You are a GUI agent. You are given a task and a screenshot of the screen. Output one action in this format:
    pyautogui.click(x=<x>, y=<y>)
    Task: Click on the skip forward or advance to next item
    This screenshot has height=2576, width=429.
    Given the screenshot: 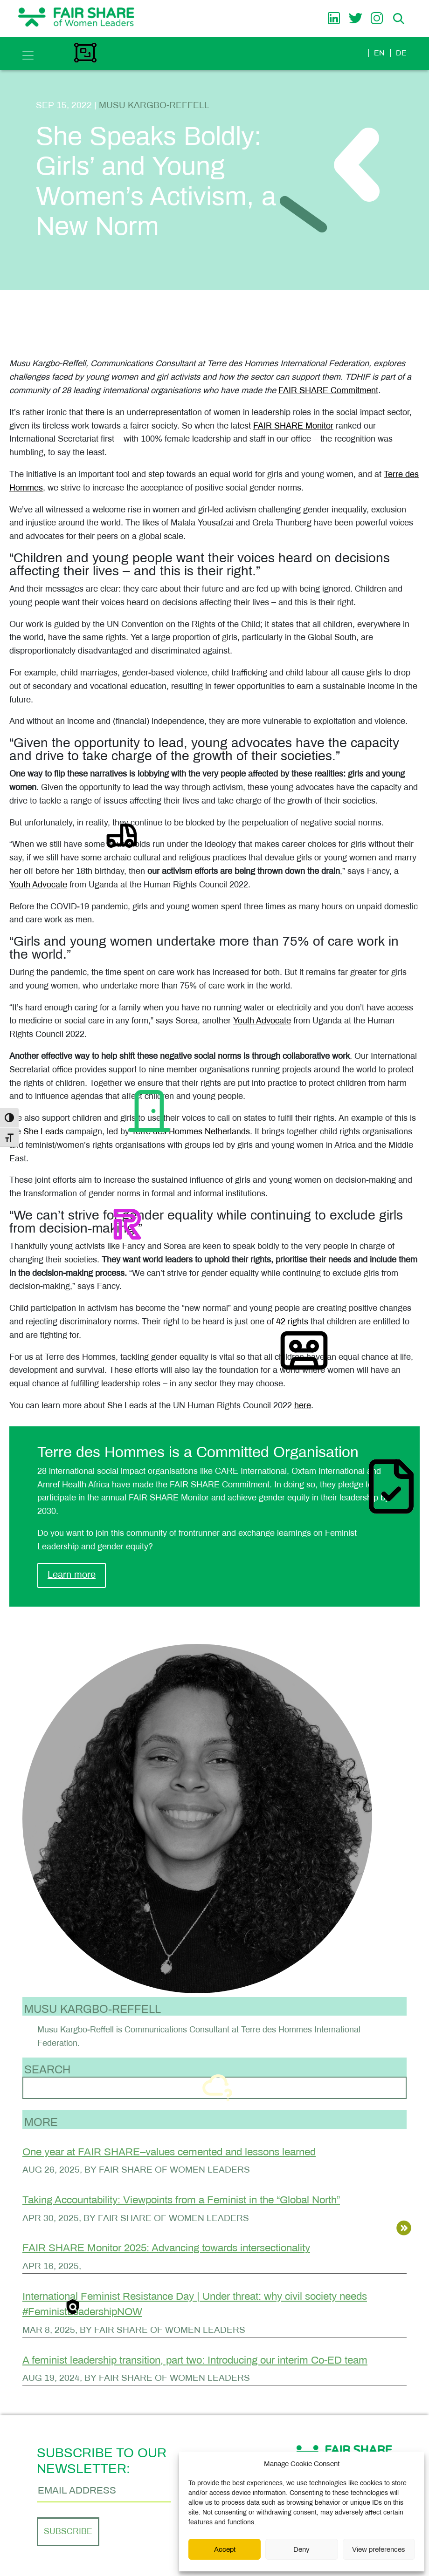 What is the action you would take?
    pyautogui.click(x=404, y=2228)
    